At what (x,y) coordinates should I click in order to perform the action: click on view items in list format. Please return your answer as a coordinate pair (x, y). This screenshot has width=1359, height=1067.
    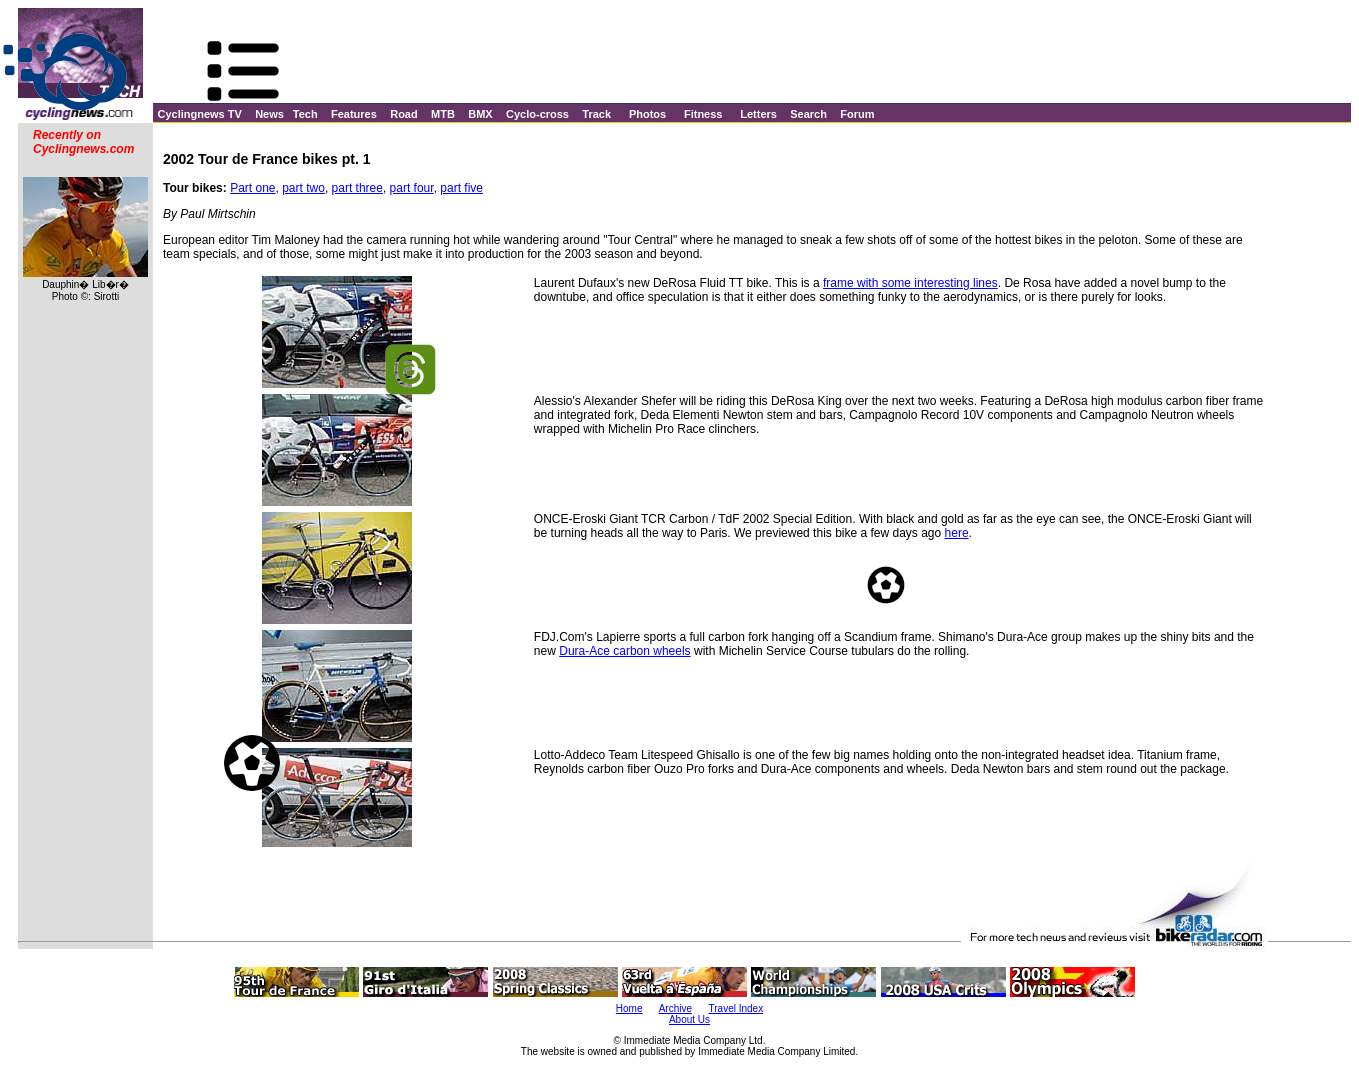
    Looking at the image, I should click on (242, 71).